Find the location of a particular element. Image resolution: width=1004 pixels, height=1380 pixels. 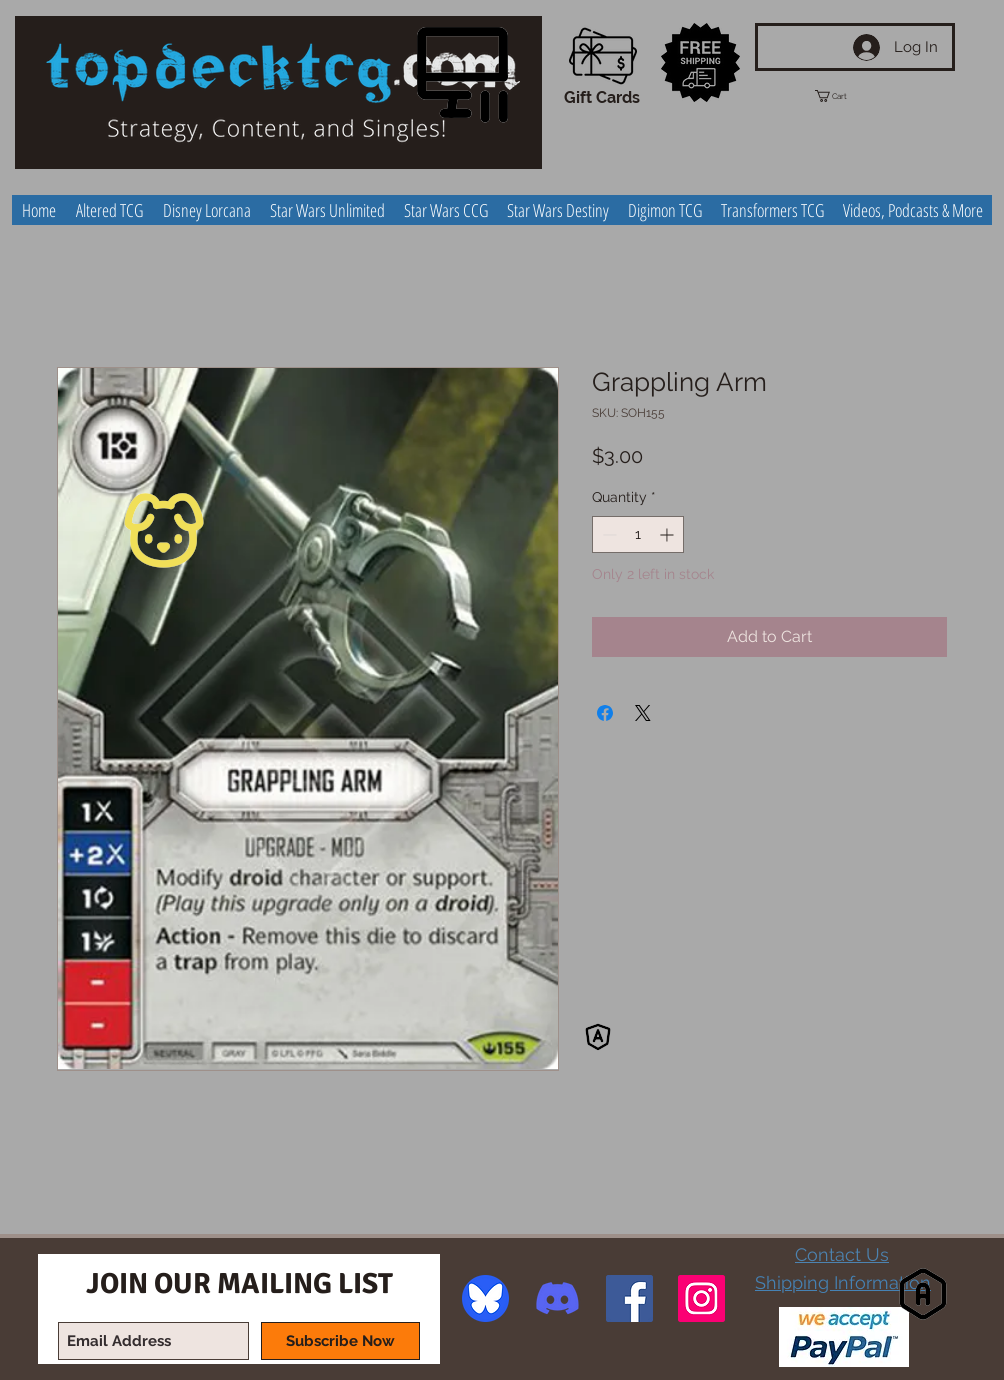

pause media playback on desktop display is located at coordinates (462, 72).